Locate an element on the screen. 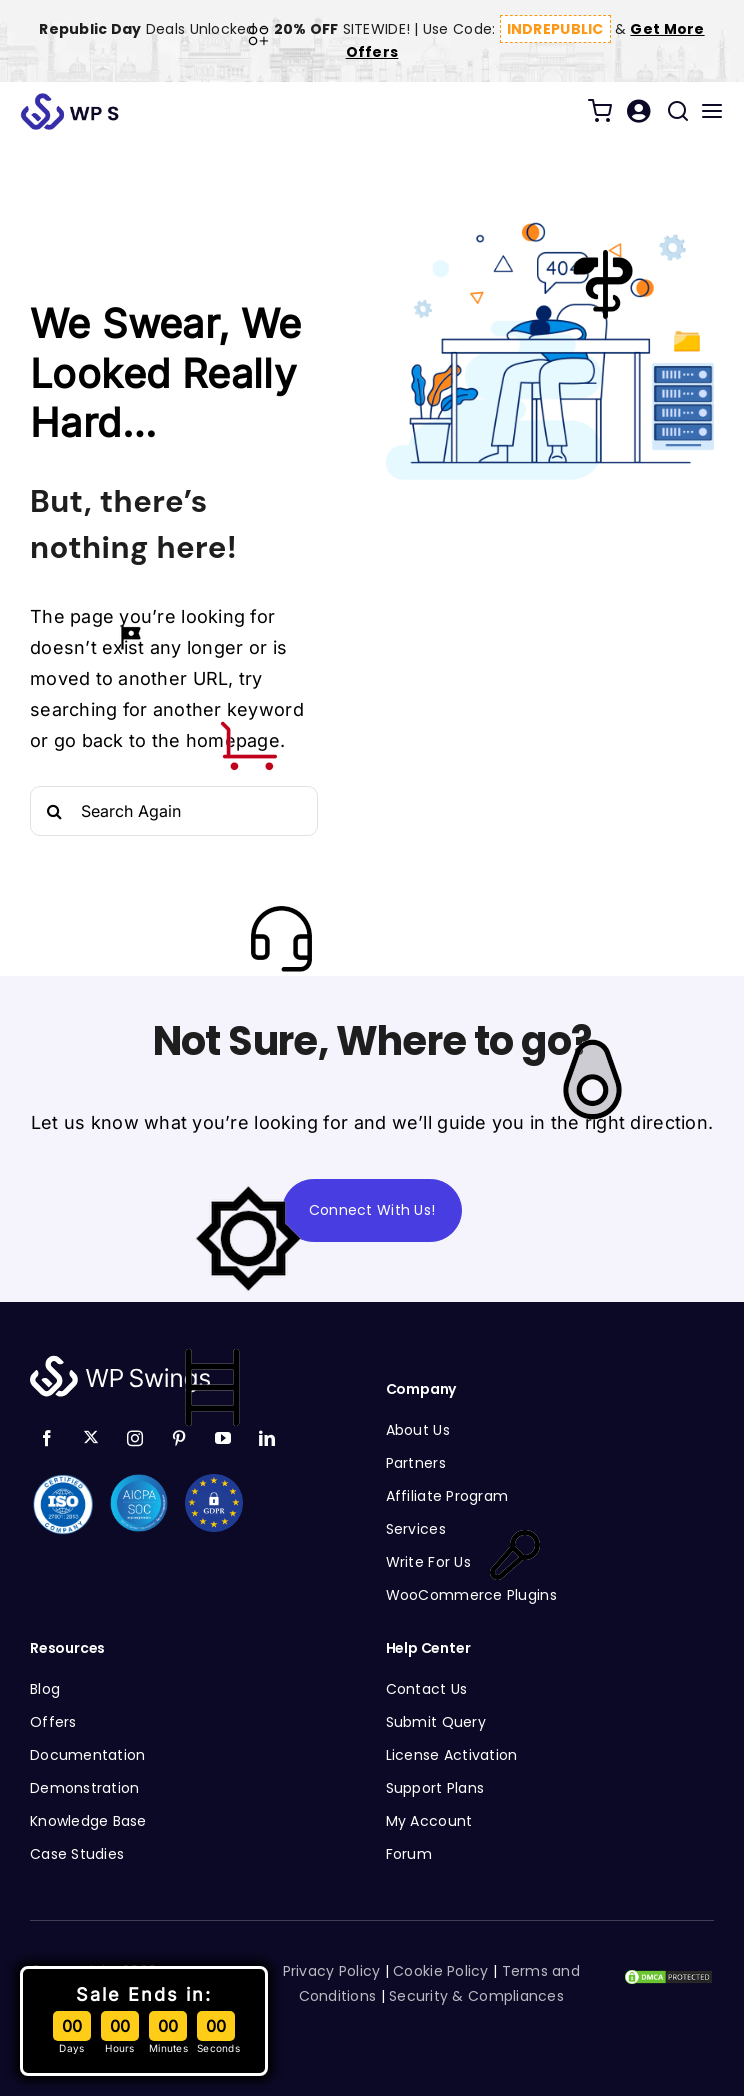  tap to start voice recording is located at coordinates (515, 1555).